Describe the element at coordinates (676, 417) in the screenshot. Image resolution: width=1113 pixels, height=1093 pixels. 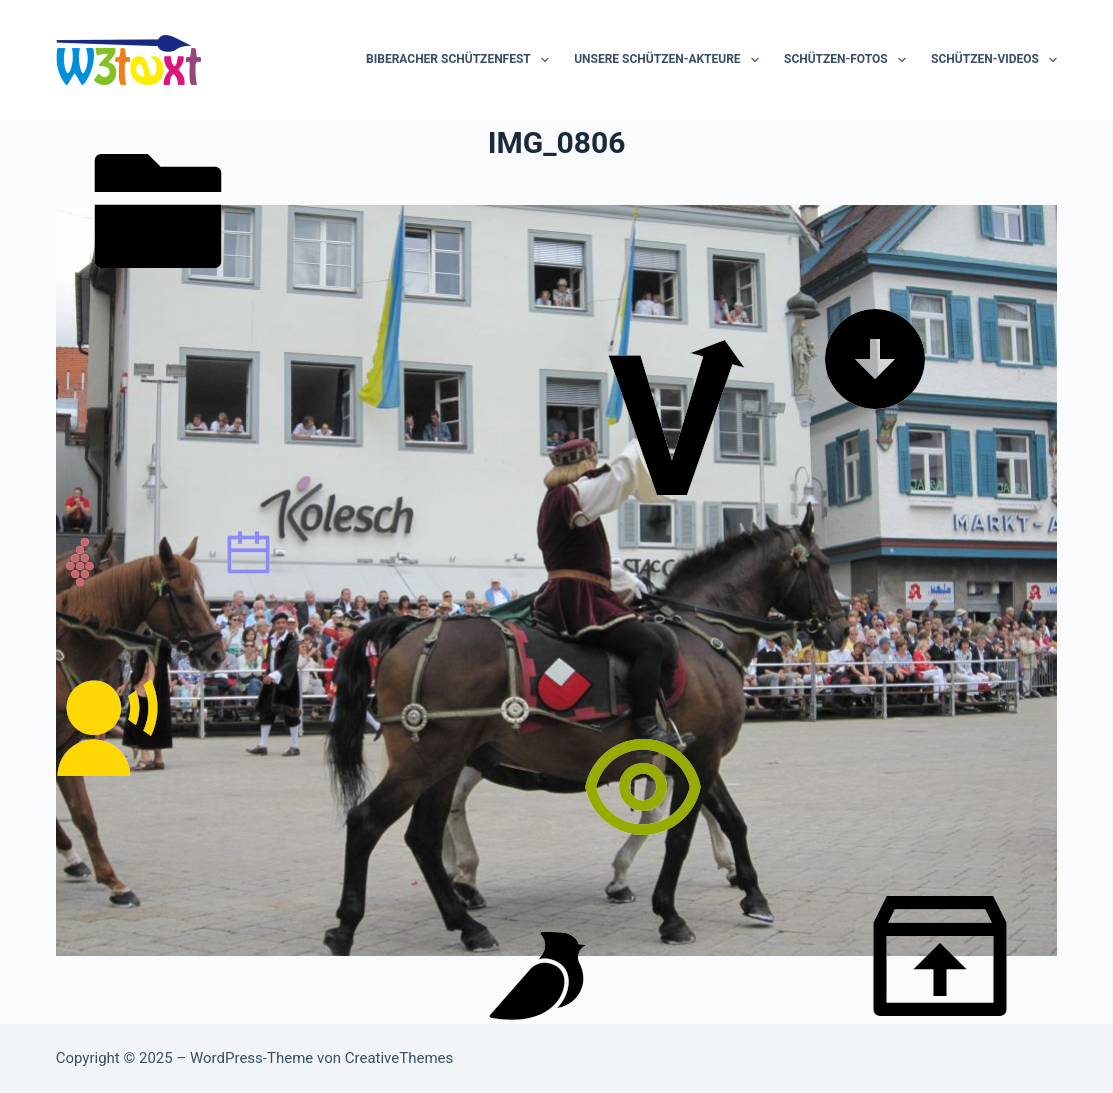
I see `visit the Vector Logo Zone website` at that location.